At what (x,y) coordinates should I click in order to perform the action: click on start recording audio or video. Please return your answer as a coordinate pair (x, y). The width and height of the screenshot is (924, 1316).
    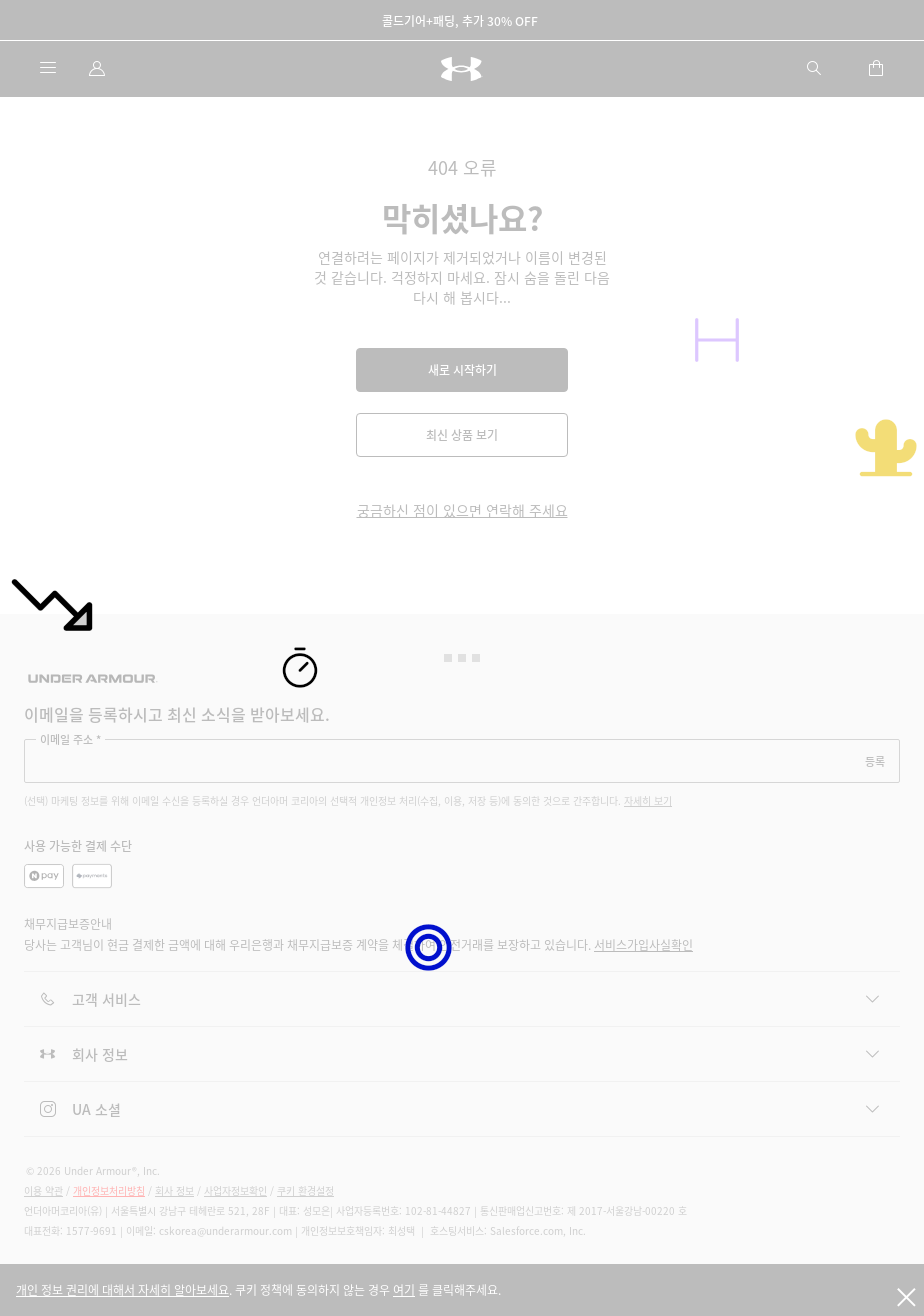
    Looking at the image, I should click on (428, 947).